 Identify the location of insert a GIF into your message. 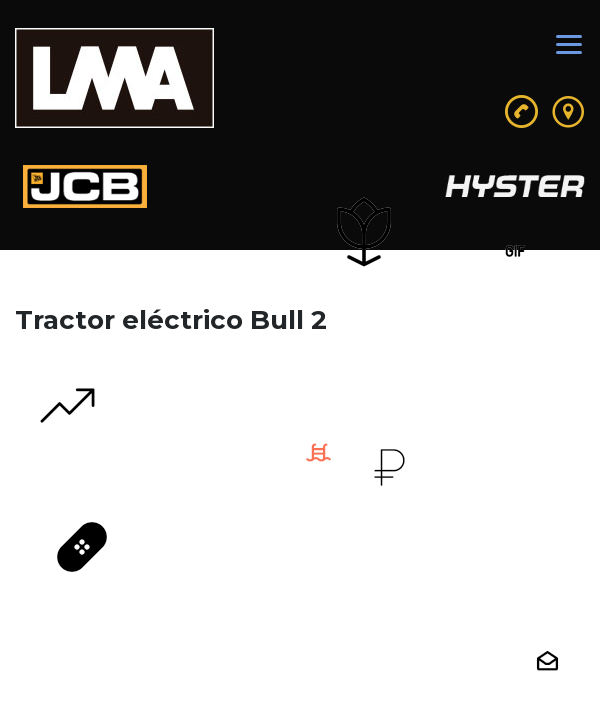
(515, 251).